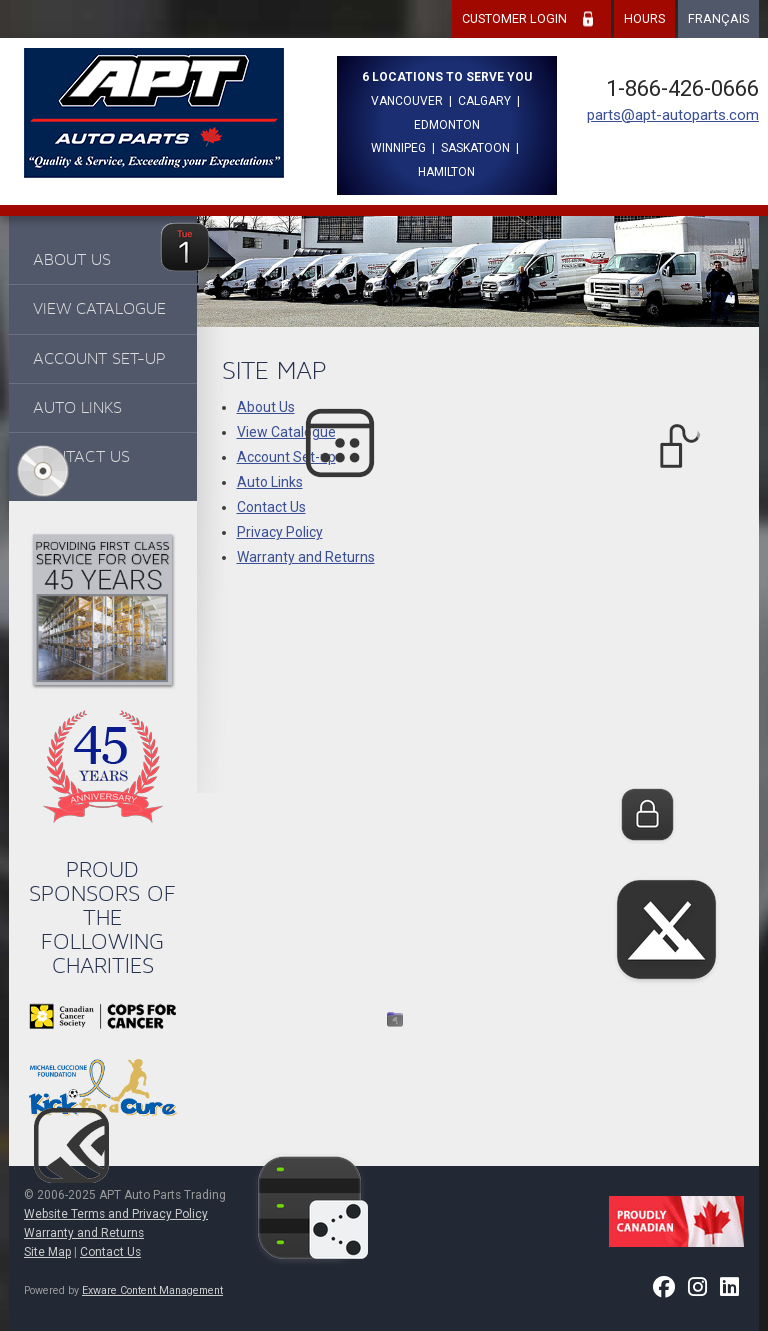 The image size is (768, 1331). Describe the element at coordinates (185, 247) in the screenshot. I see `open the calendar app` at that location.